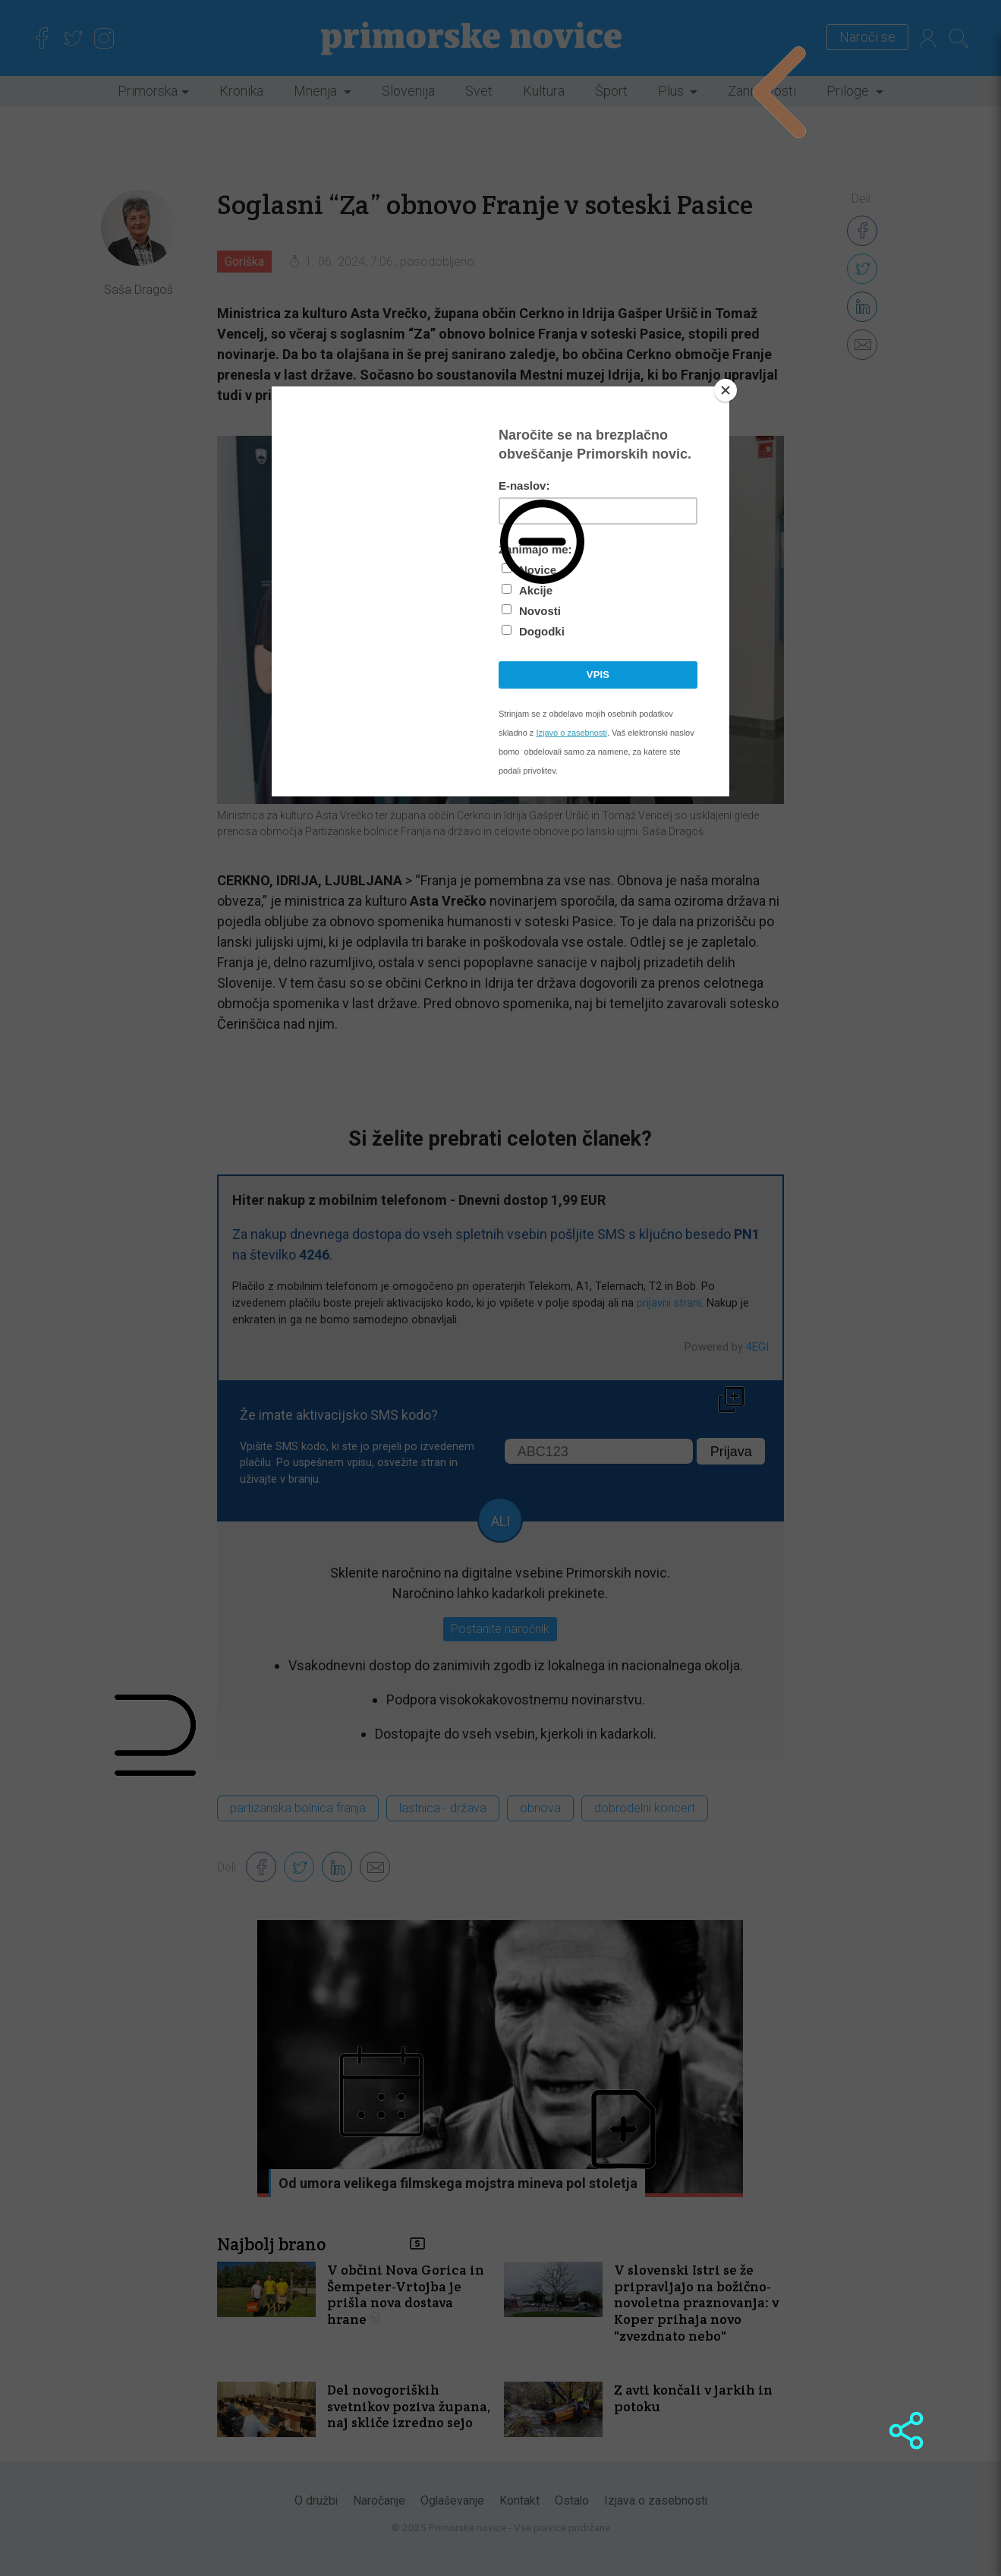  Describe the element at coordinates (381, 2095) in the screenshot. I see `view calendar events` at that location.